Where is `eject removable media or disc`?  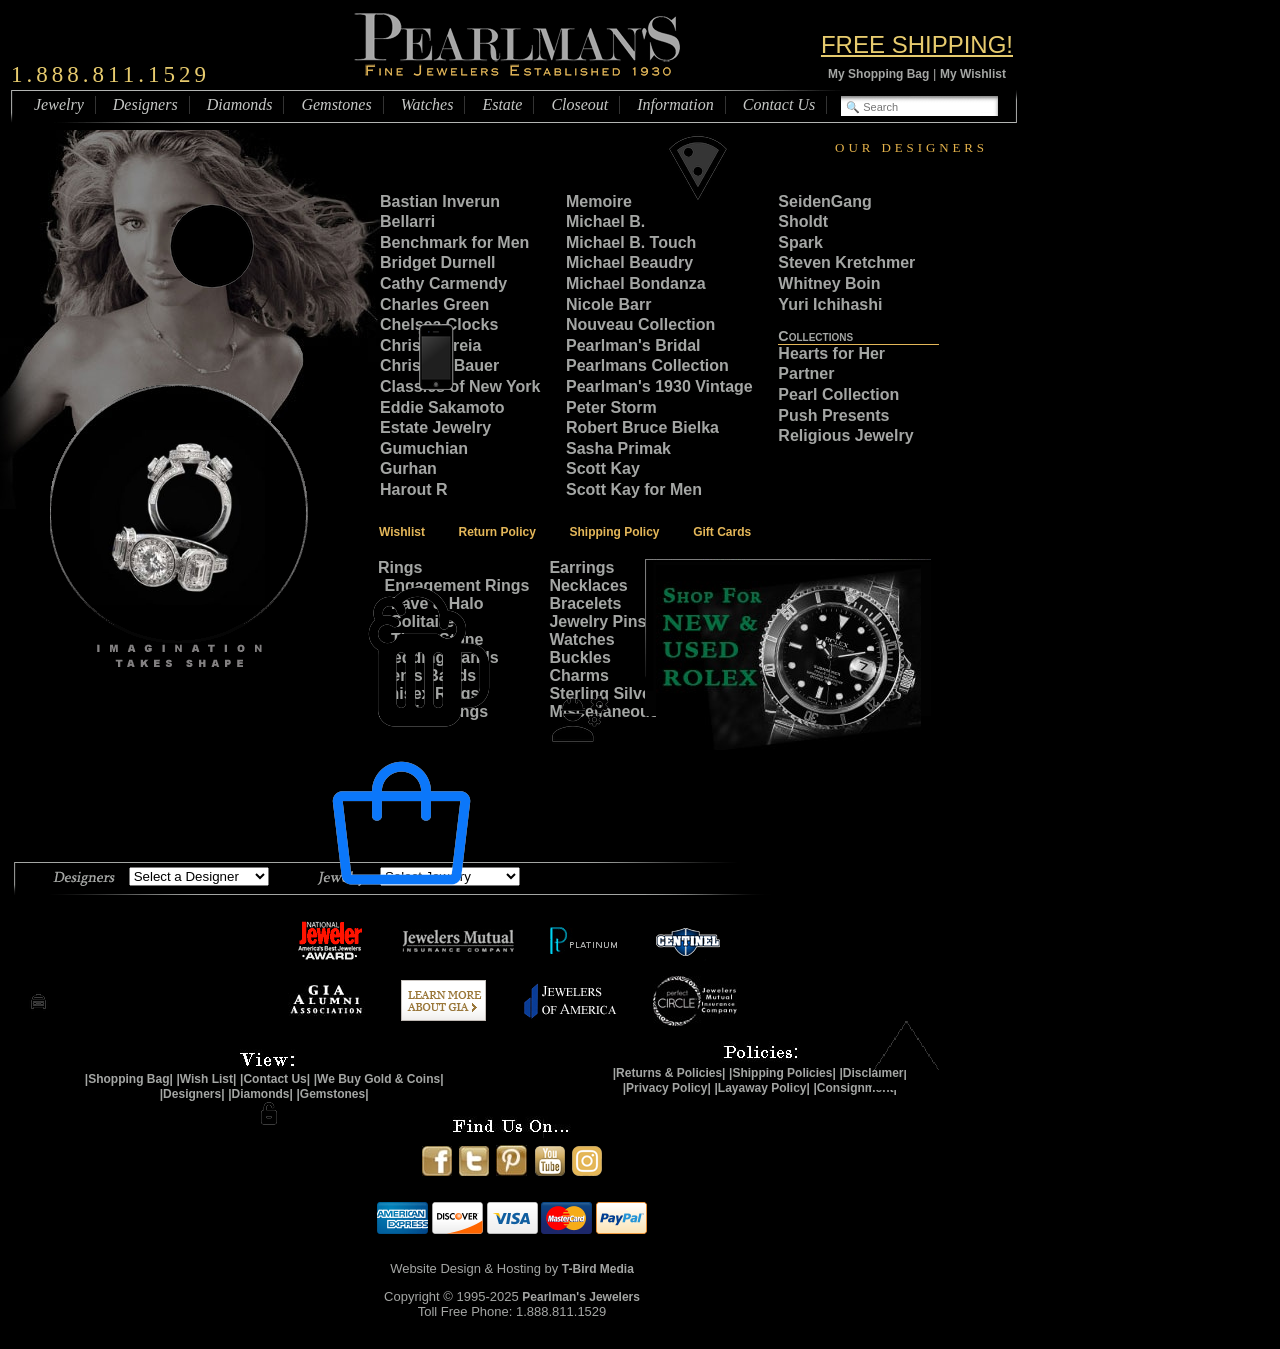 eject removable media or disc is located at coordinates (906, 1055).